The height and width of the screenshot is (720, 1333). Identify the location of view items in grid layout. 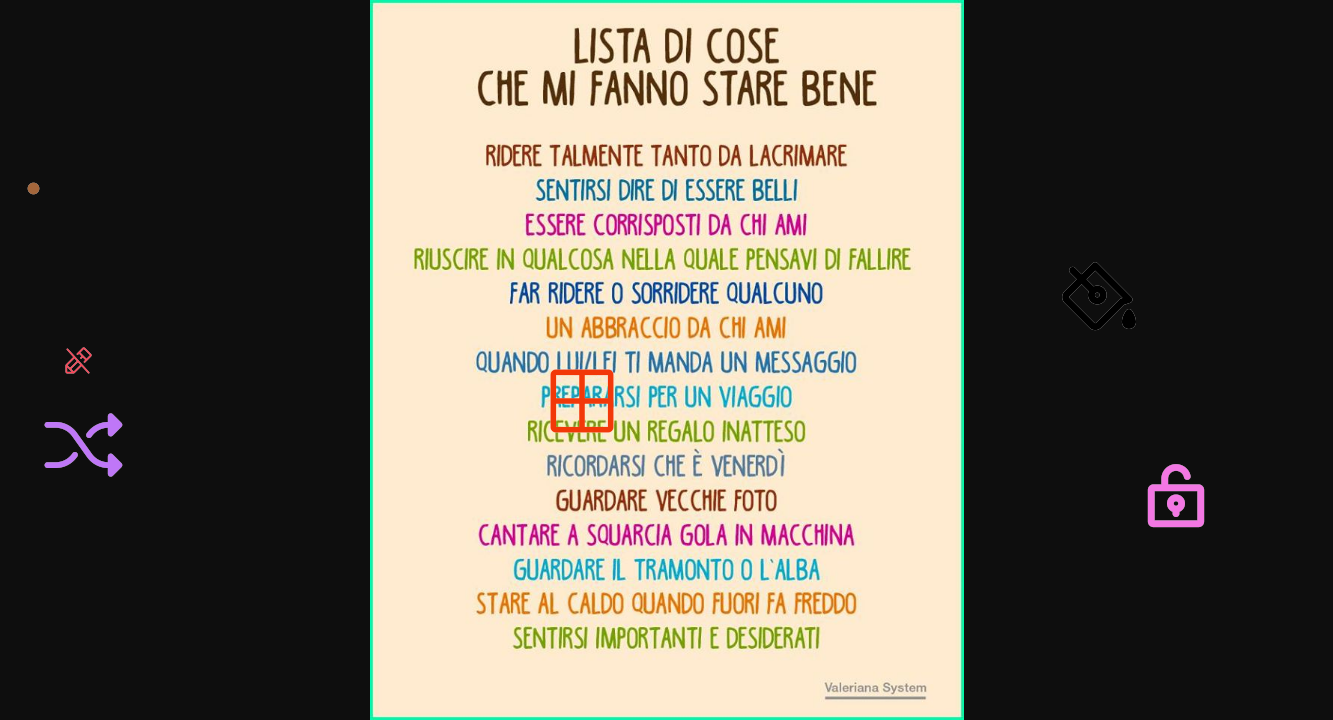
(582, 401).